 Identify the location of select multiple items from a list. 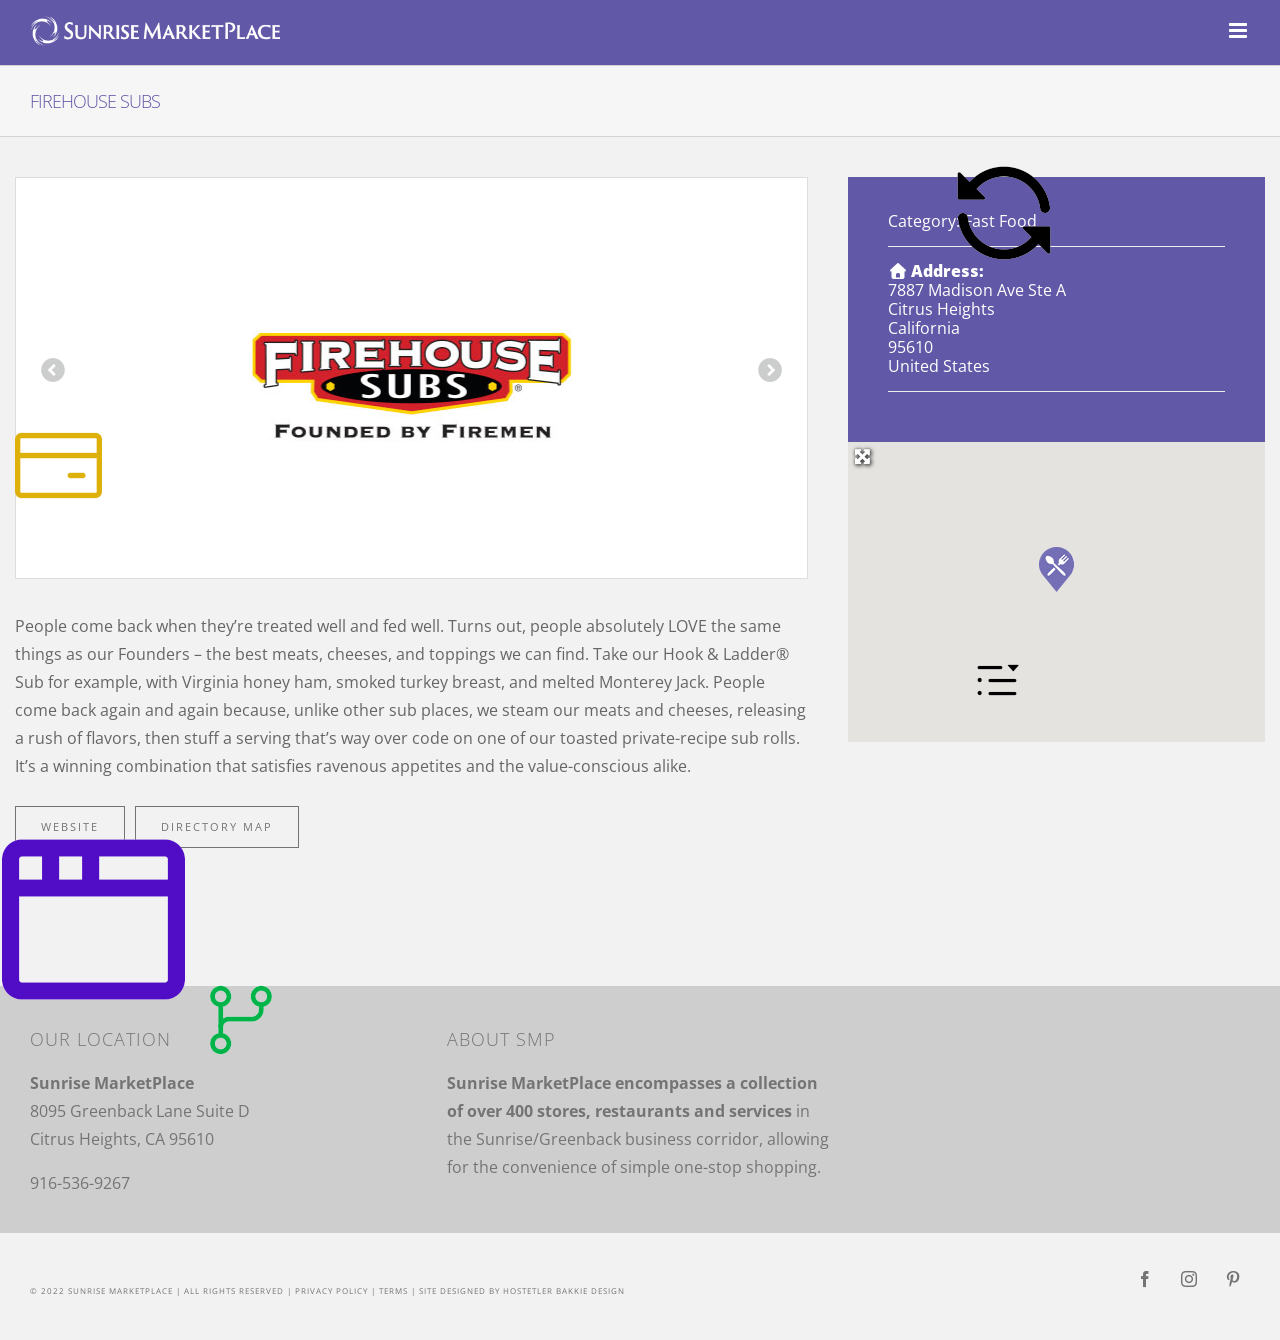
(997, 680).